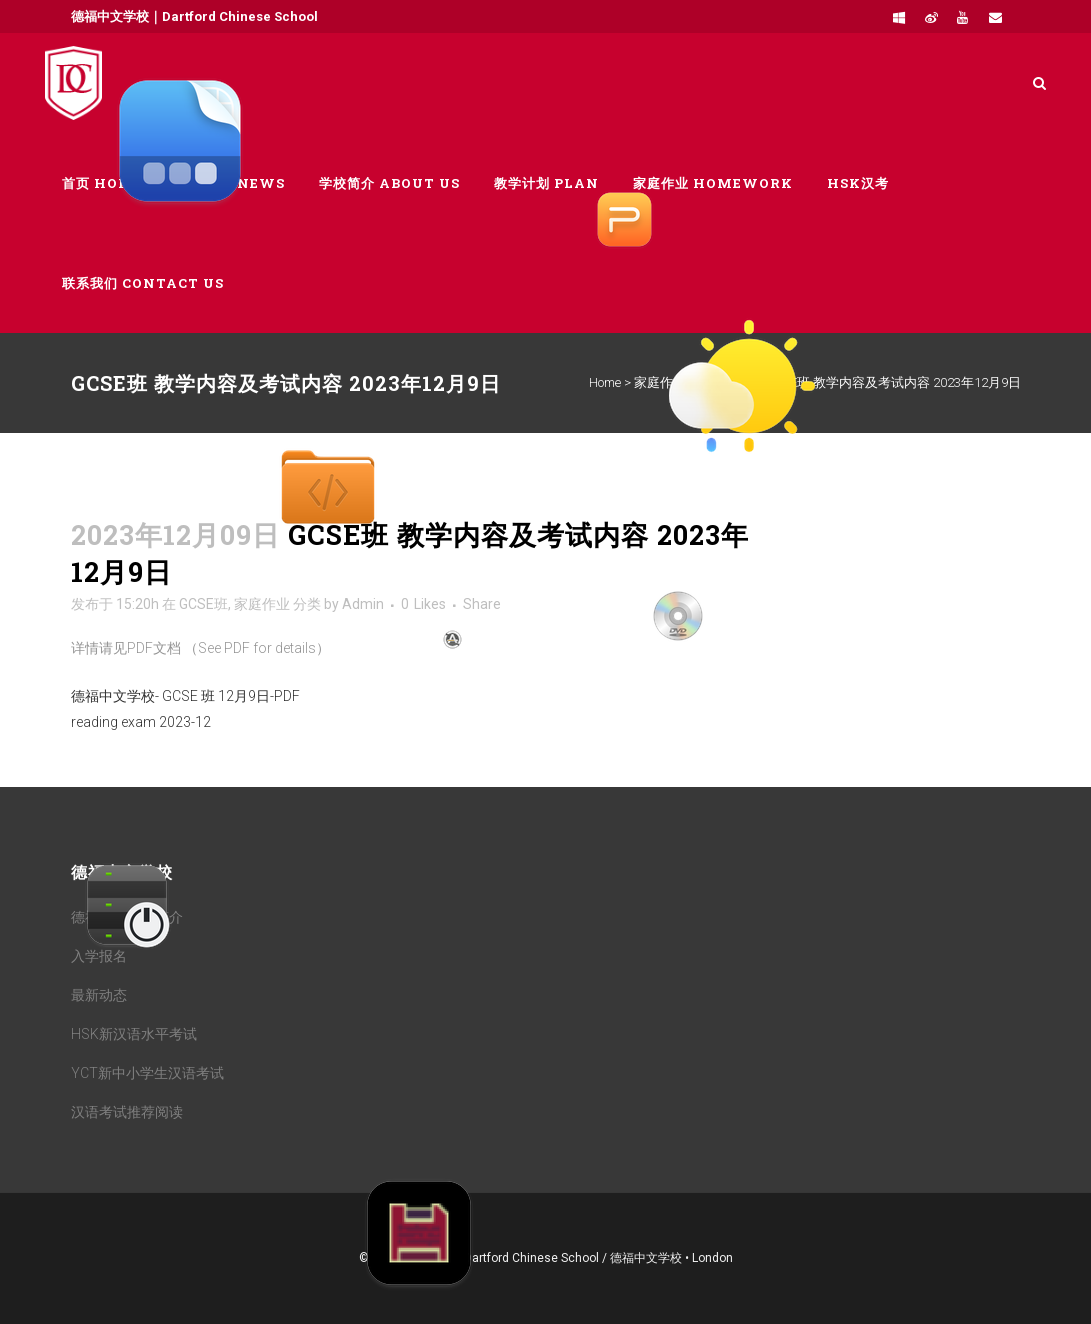 This screenshot has width=1091, height=1324. What do you see at coordinates (624, 219) in the screenshot?
I see `open wps presentation app` at bounding box center [624, 219].